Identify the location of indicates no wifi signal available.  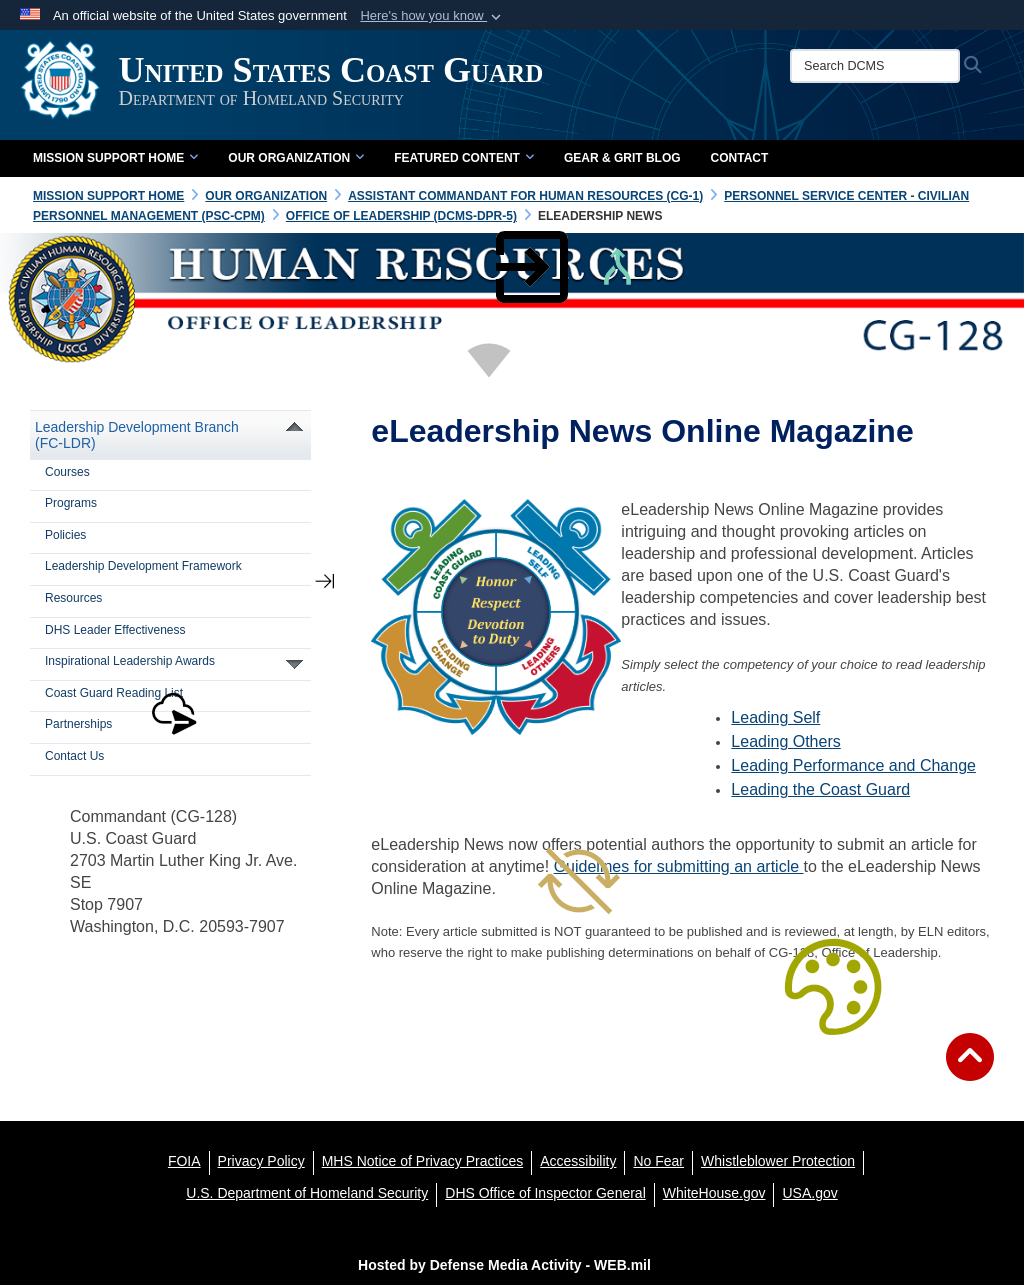
(489, 360).